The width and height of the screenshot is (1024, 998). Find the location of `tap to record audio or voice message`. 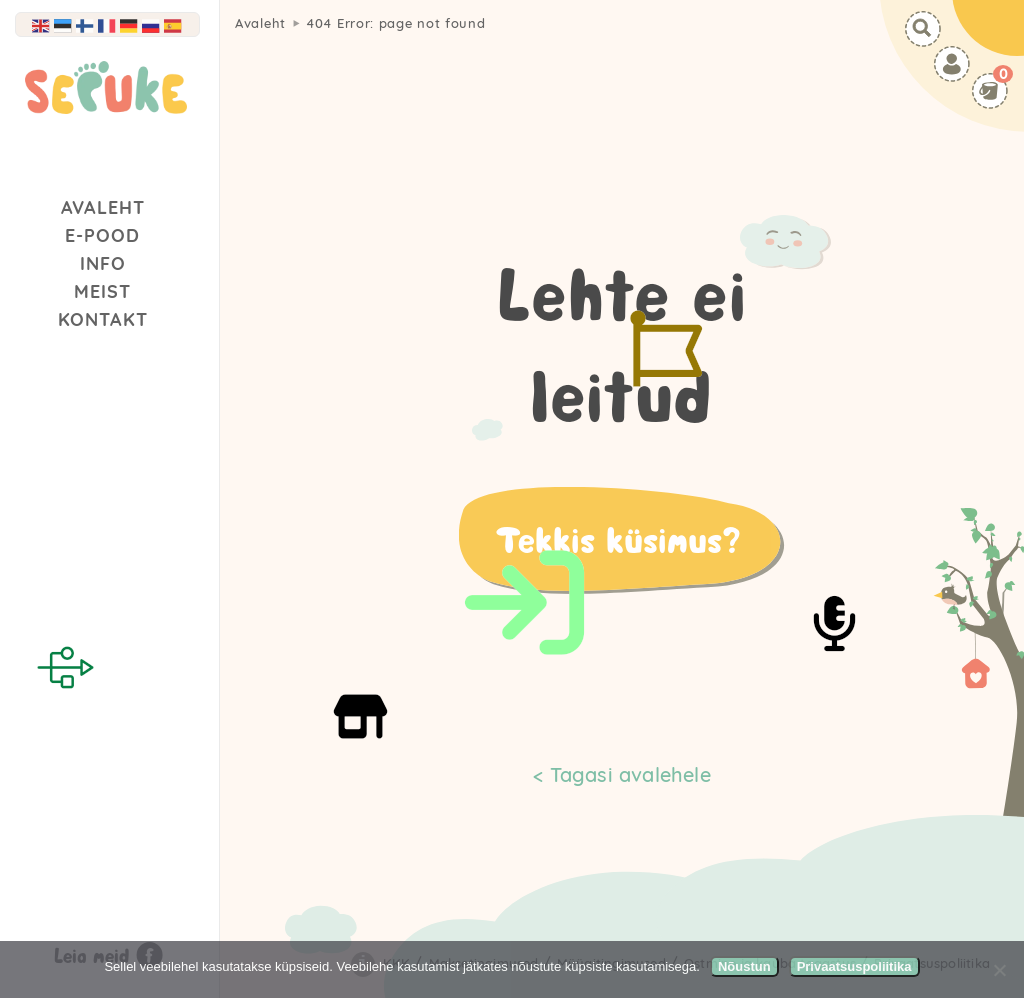

tap to record audio or voice message is located at coordinates (834, 623).